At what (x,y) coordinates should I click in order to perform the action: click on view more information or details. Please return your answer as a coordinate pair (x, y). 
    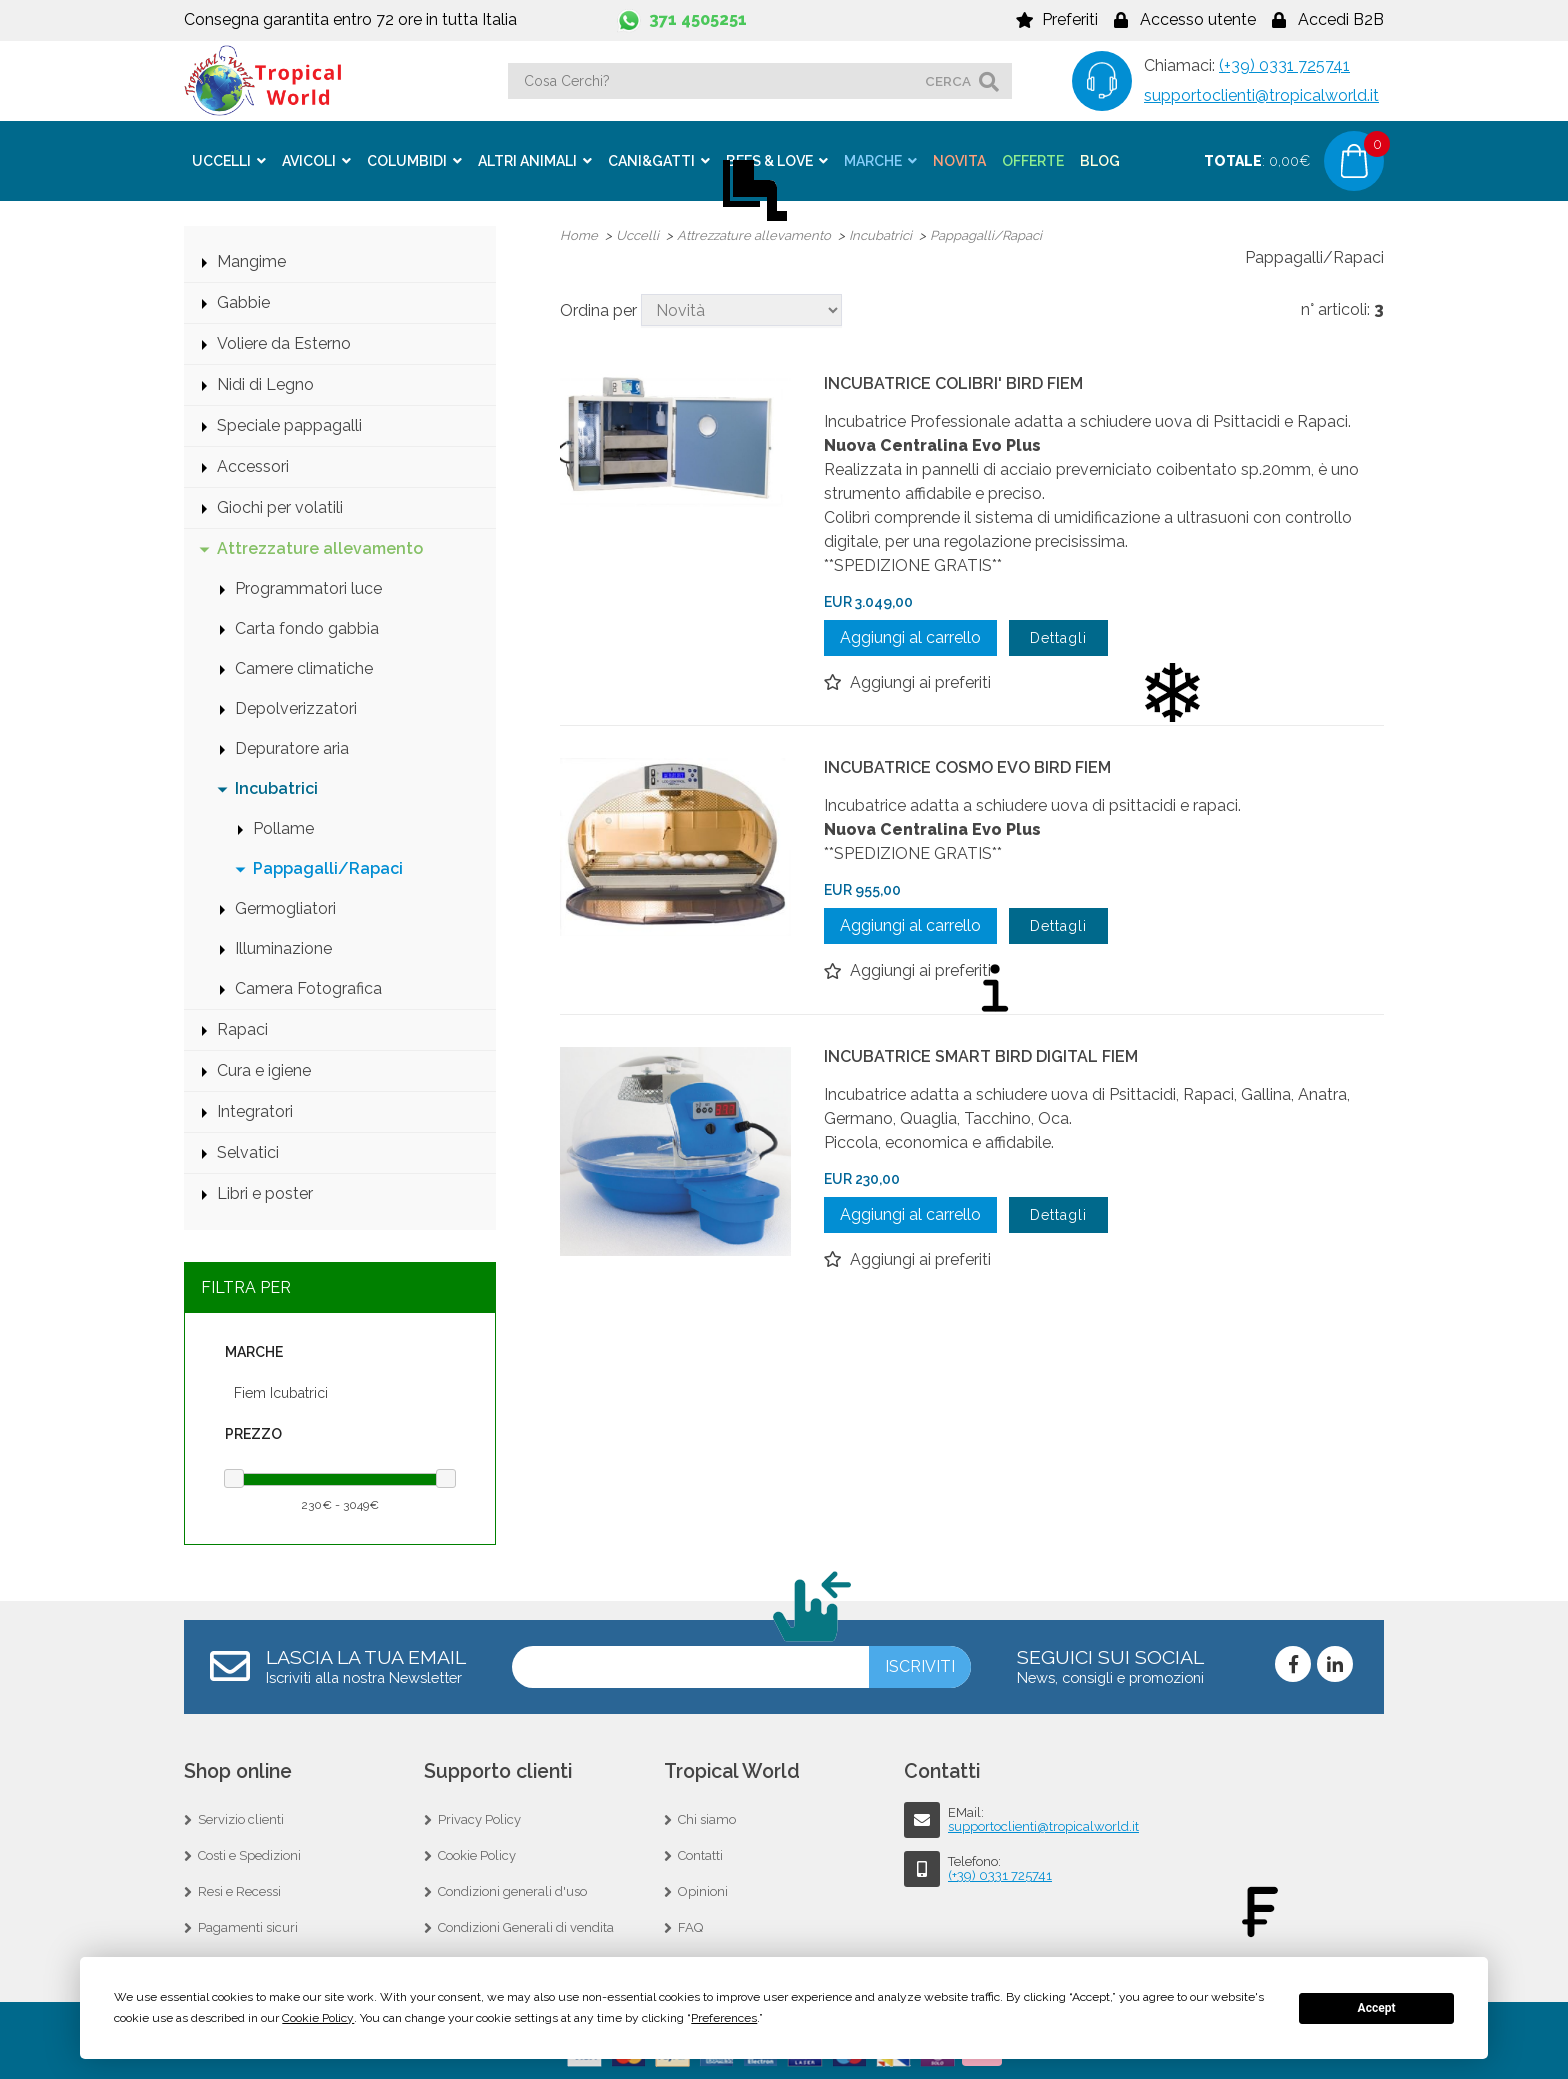
    Looking at the image, I should click on (995, 988).